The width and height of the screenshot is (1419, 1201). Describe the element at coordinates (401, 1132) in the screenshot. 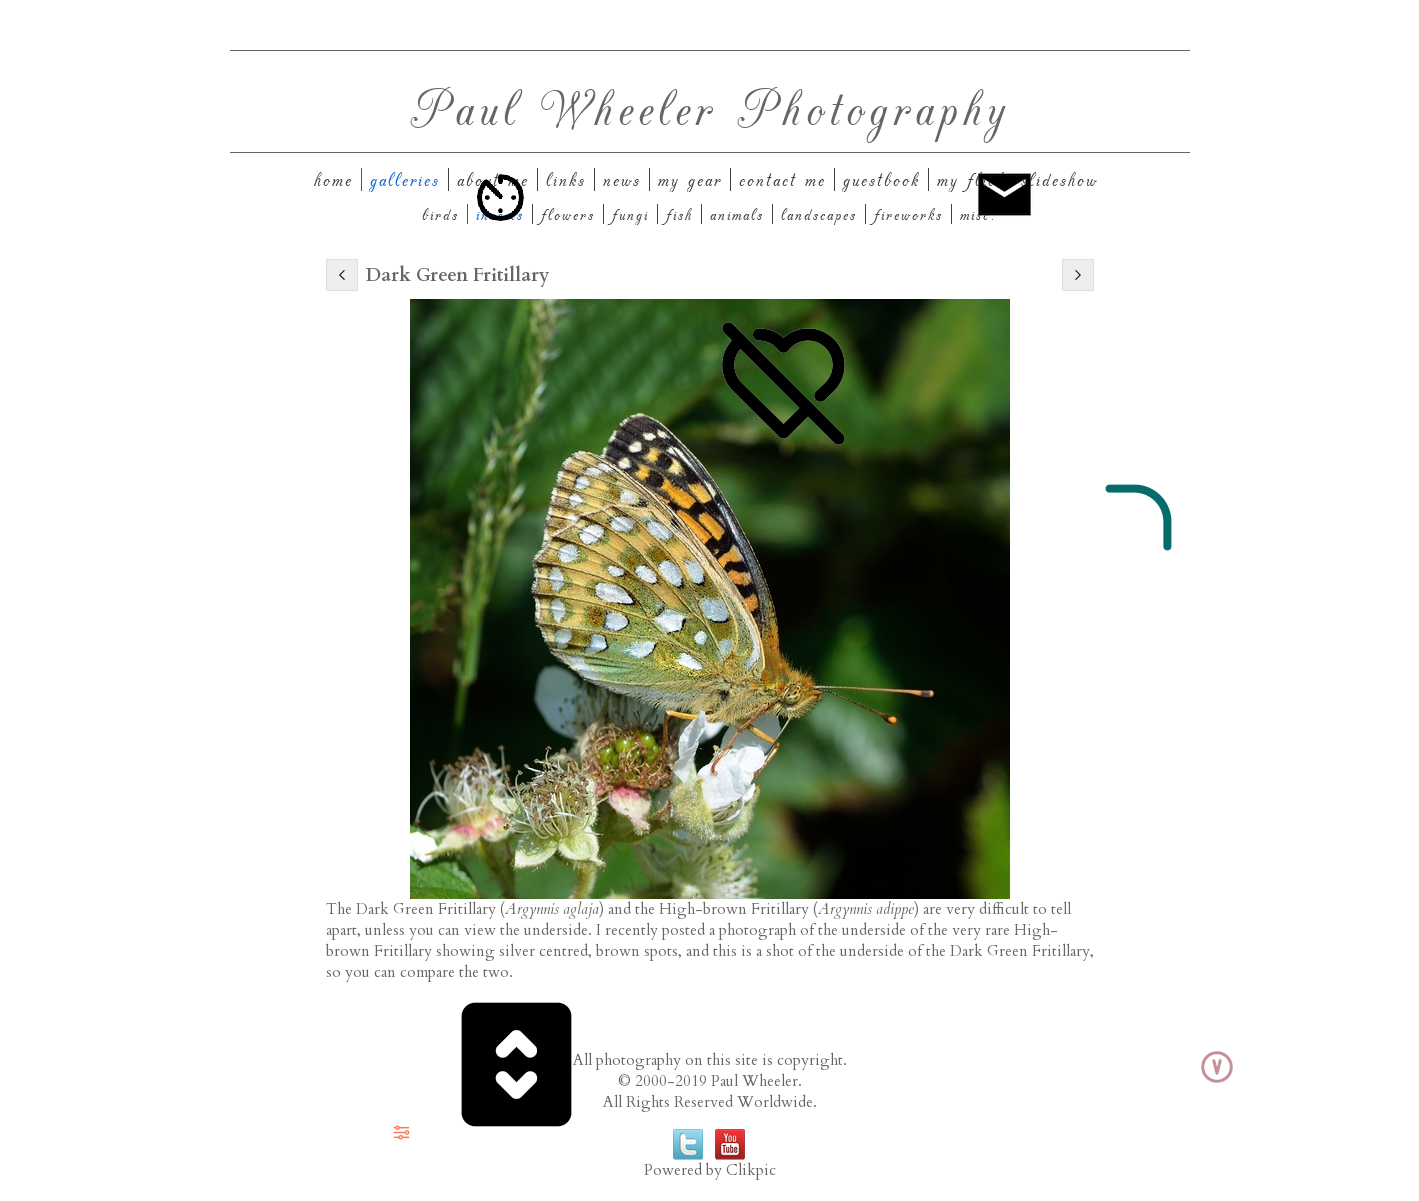

I see `adjust settings or preferences` at that location.